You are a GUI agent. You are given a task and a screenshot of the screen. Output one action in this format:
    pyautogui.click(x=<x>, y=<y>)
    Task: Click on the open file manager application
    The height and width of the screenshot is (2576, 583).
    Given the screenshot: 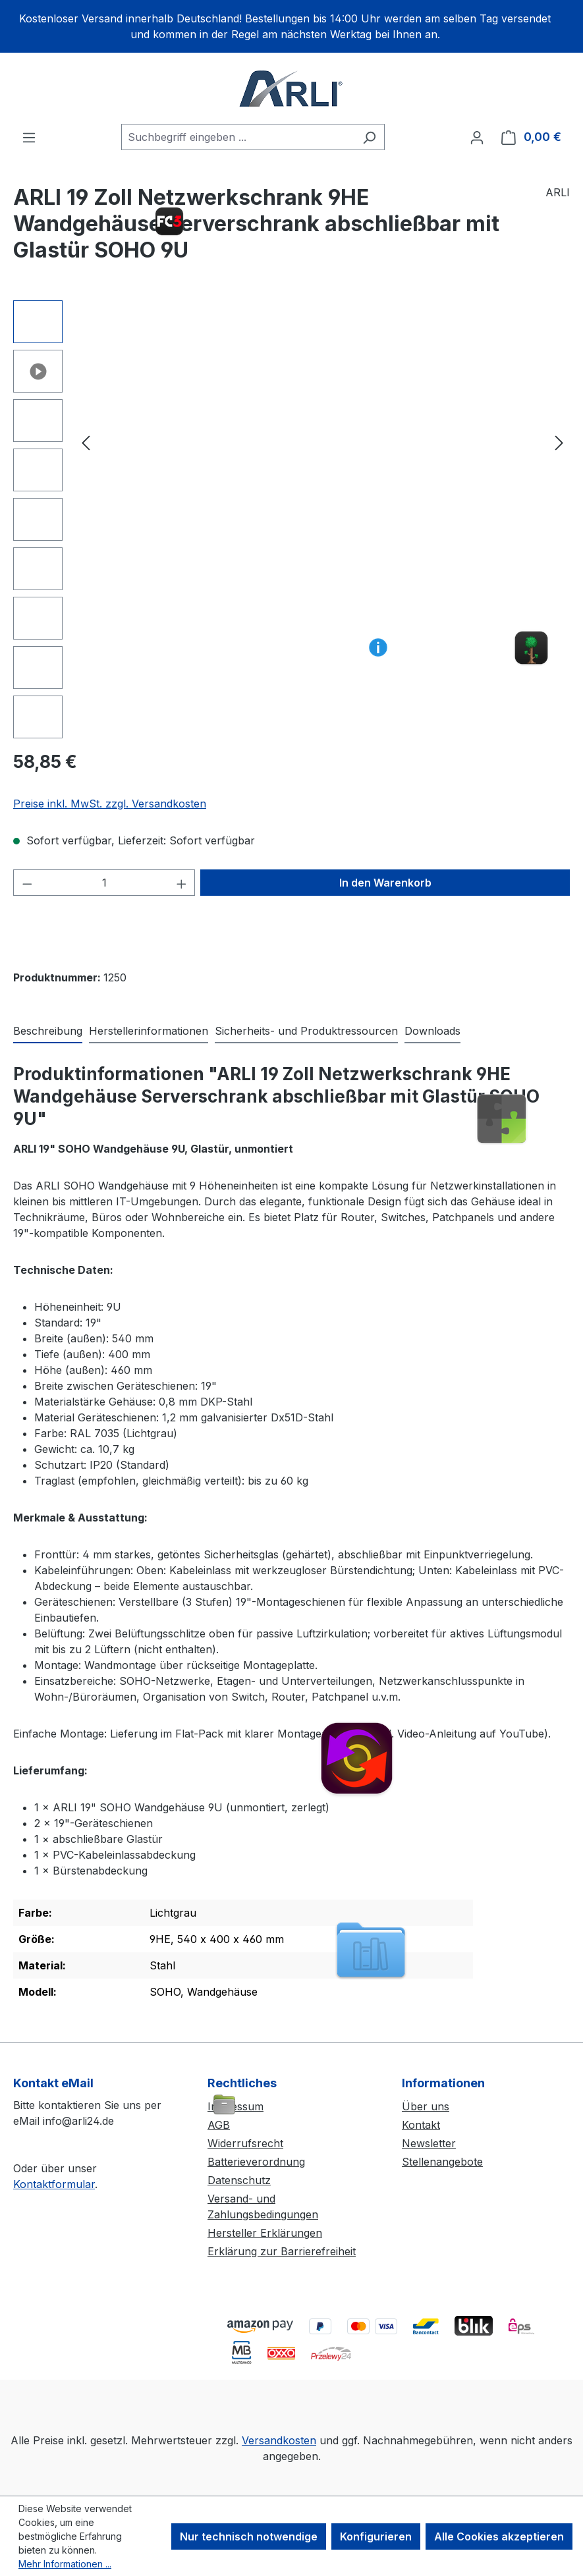 What is the action you would take?
    pyautogui.click(x=224, y=2104)
    